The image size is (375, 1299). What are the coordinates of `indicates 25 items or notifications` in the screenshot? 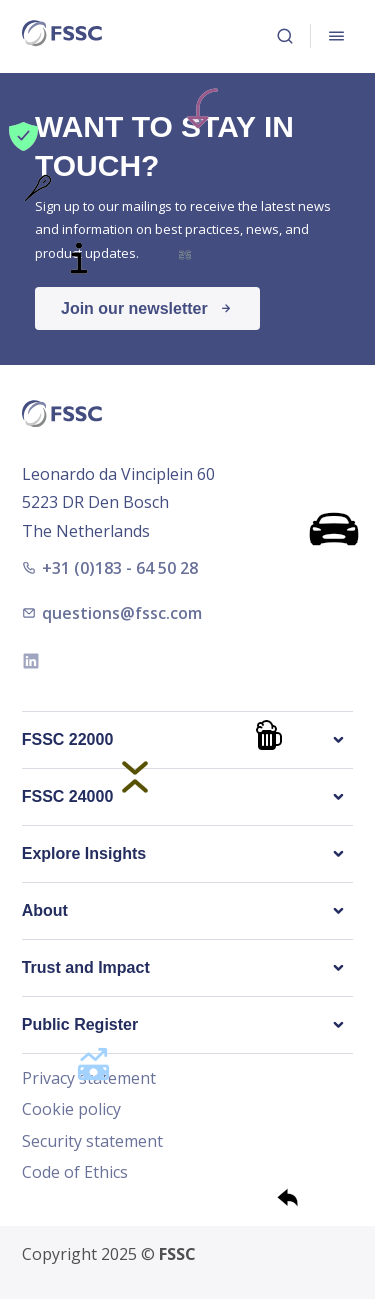 It's located at (185, 255).